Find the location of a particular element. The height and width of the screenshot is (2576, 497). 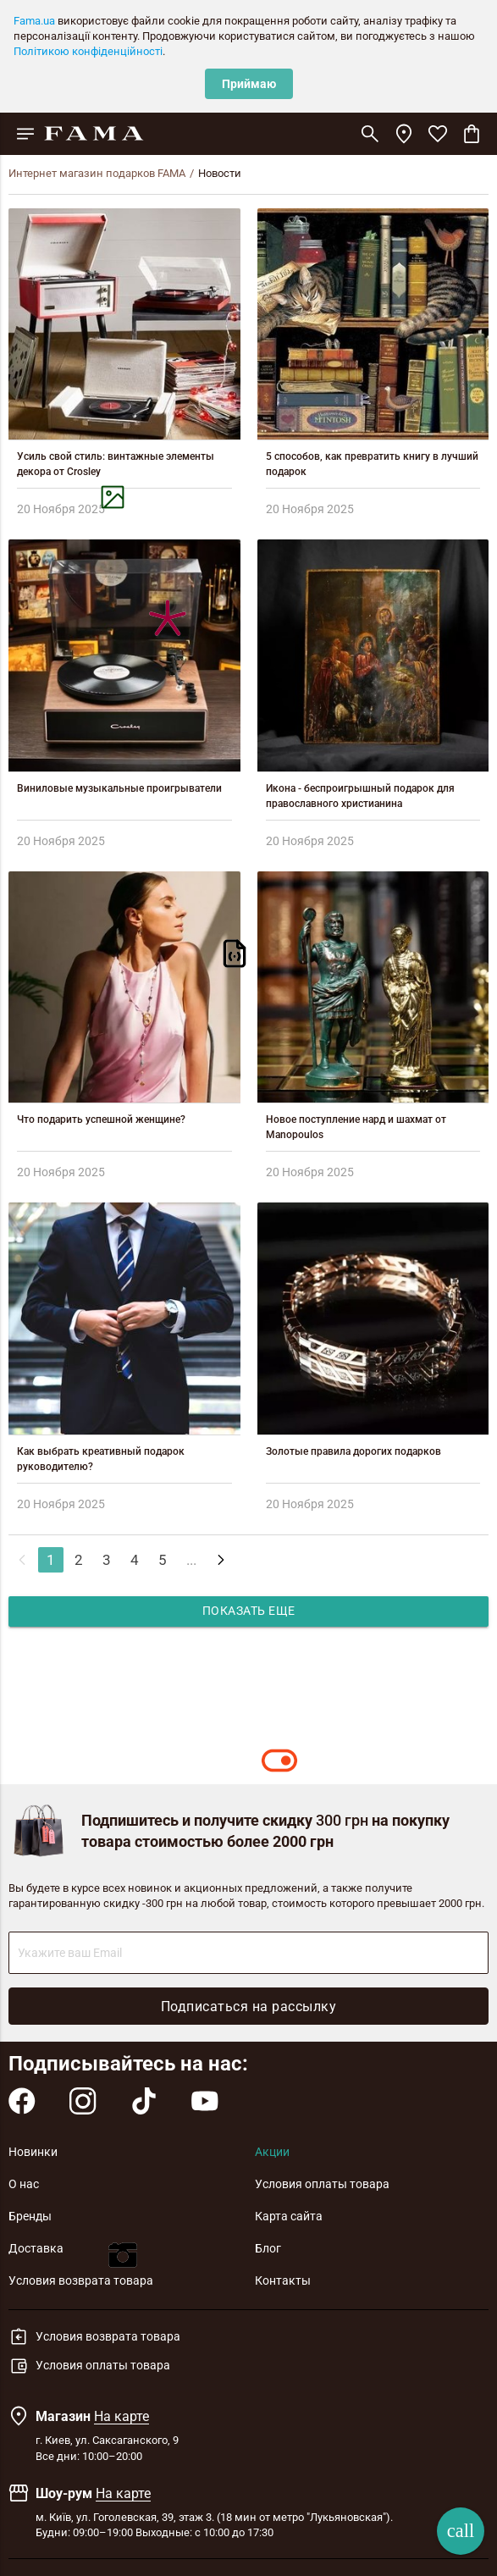

take a photo is located at coordinates (123, 2255).